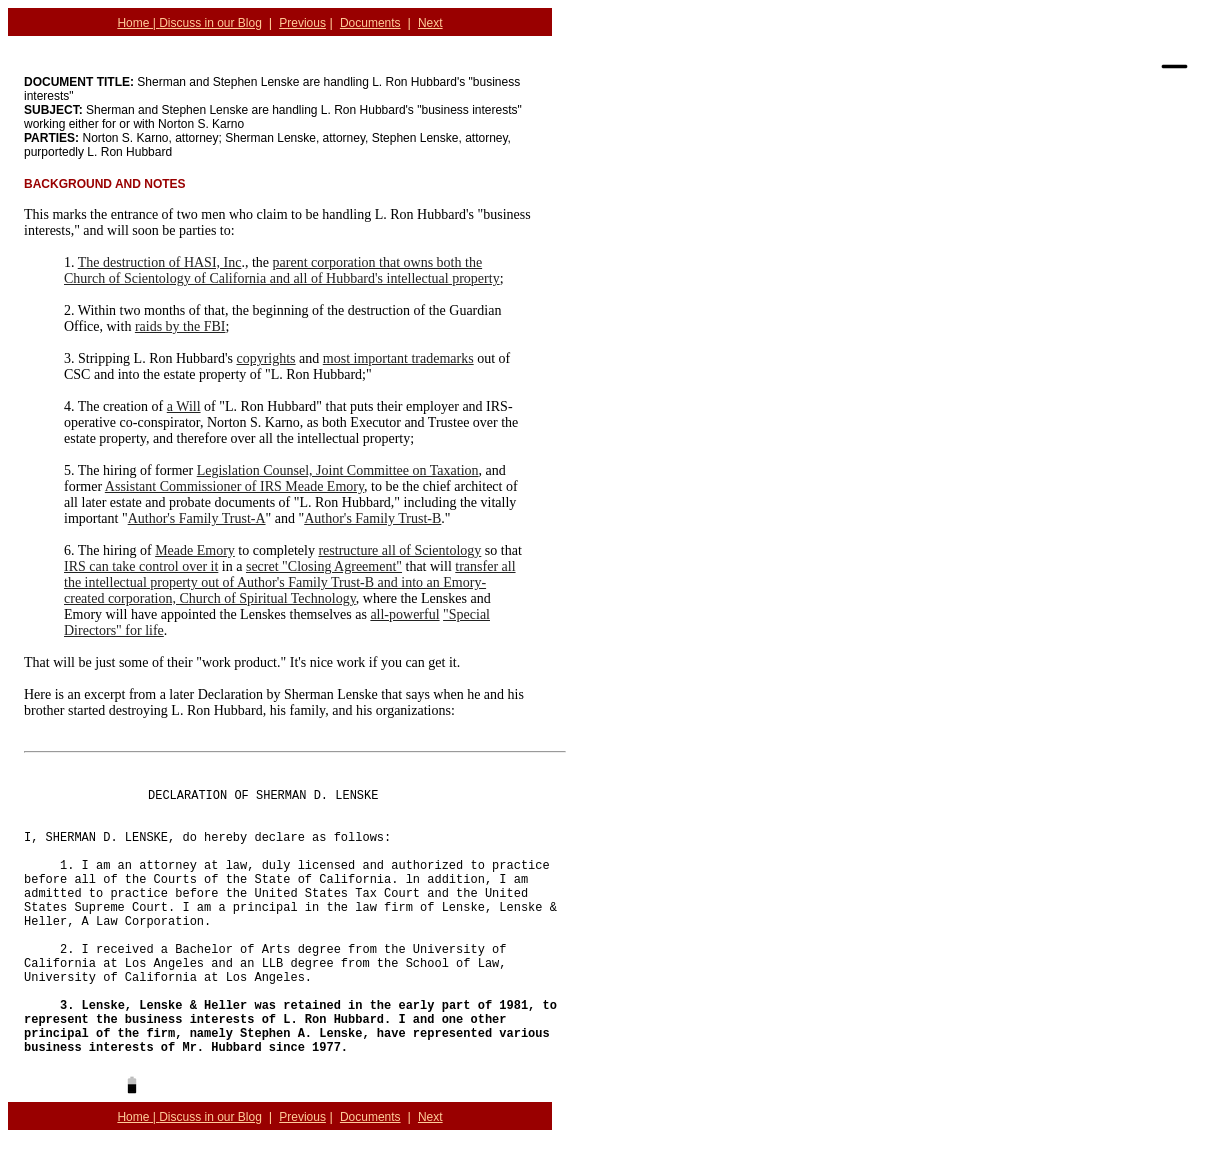  What do you see at coordinates (1174, 66) in the screenshot?
I see `remove an item from a list or cart` at bounding box center [1174, 66].